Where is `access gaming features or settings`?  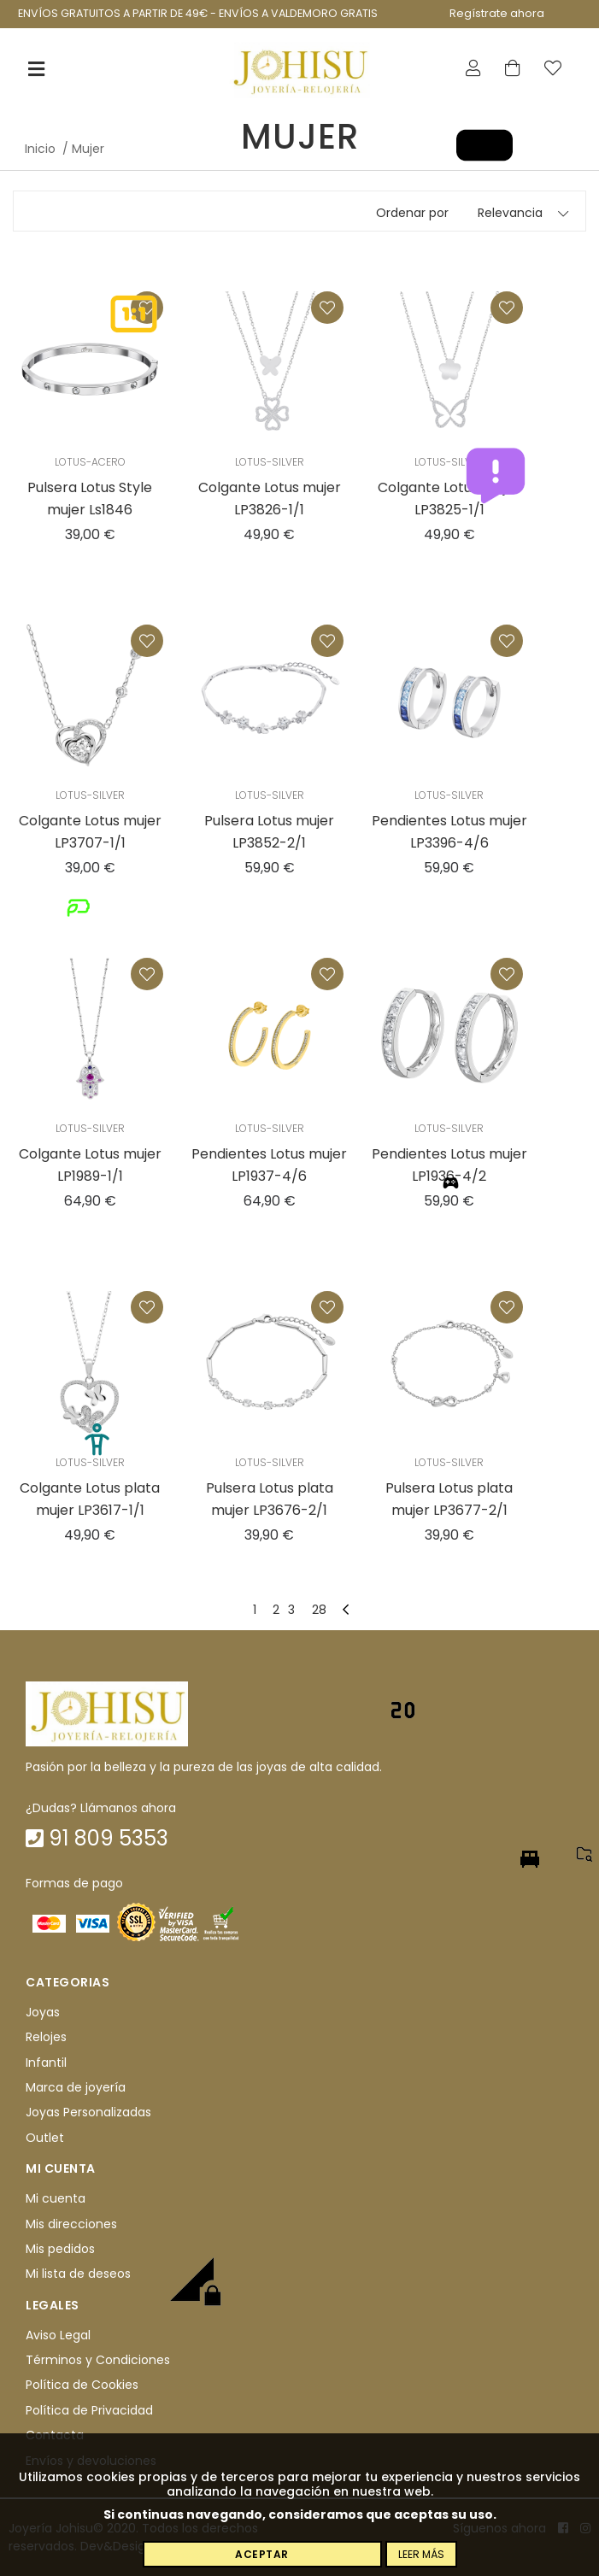 access gaming features or settings is located at coordinates (450, 1182).